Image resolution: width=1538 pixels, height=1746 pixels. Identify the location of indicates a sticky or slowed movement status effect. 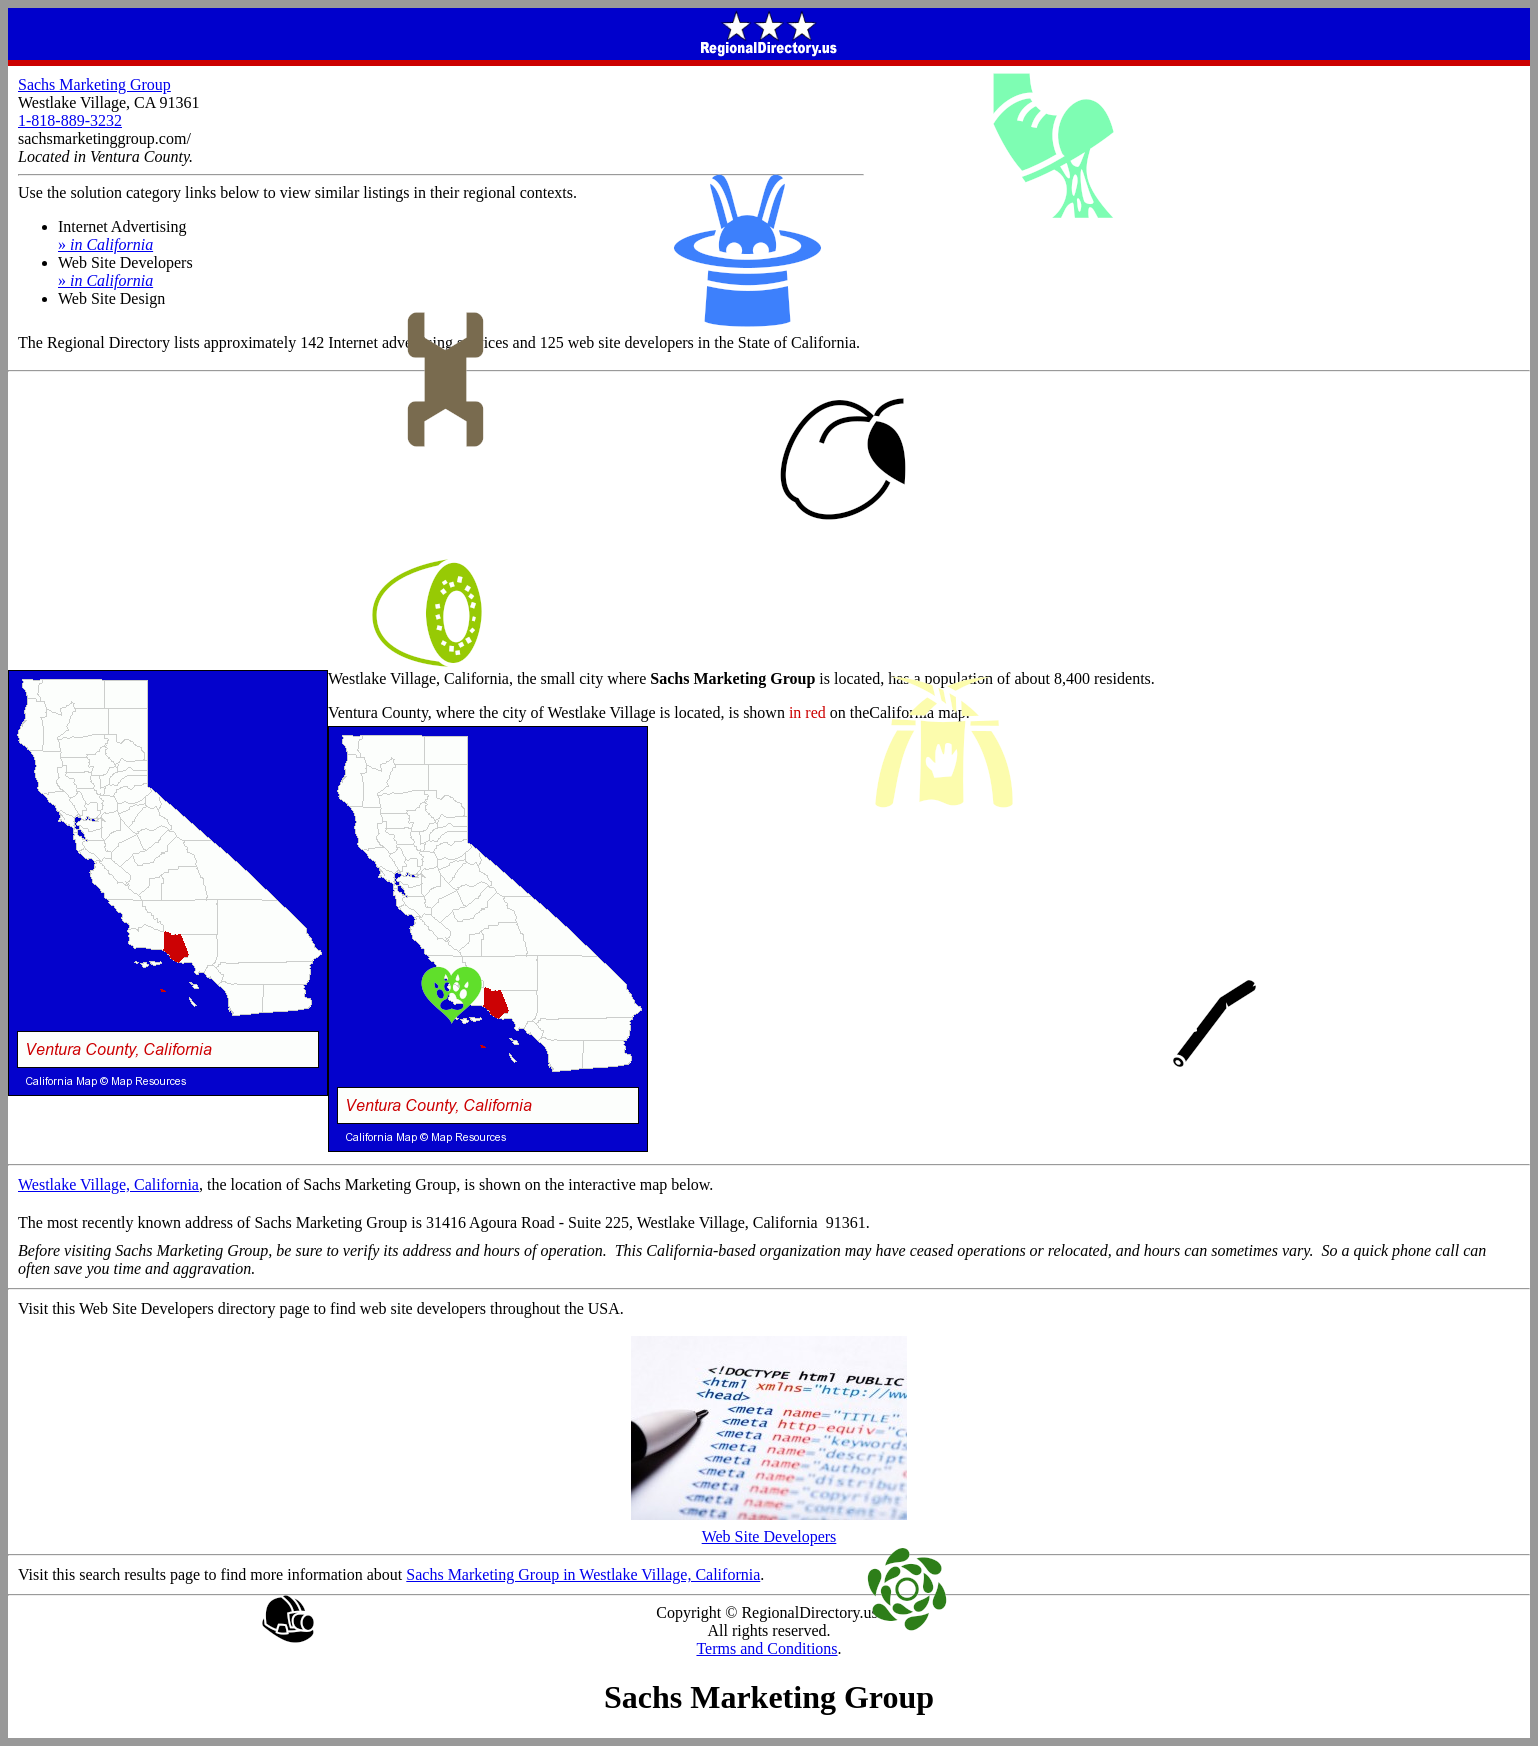
(1065, 145).